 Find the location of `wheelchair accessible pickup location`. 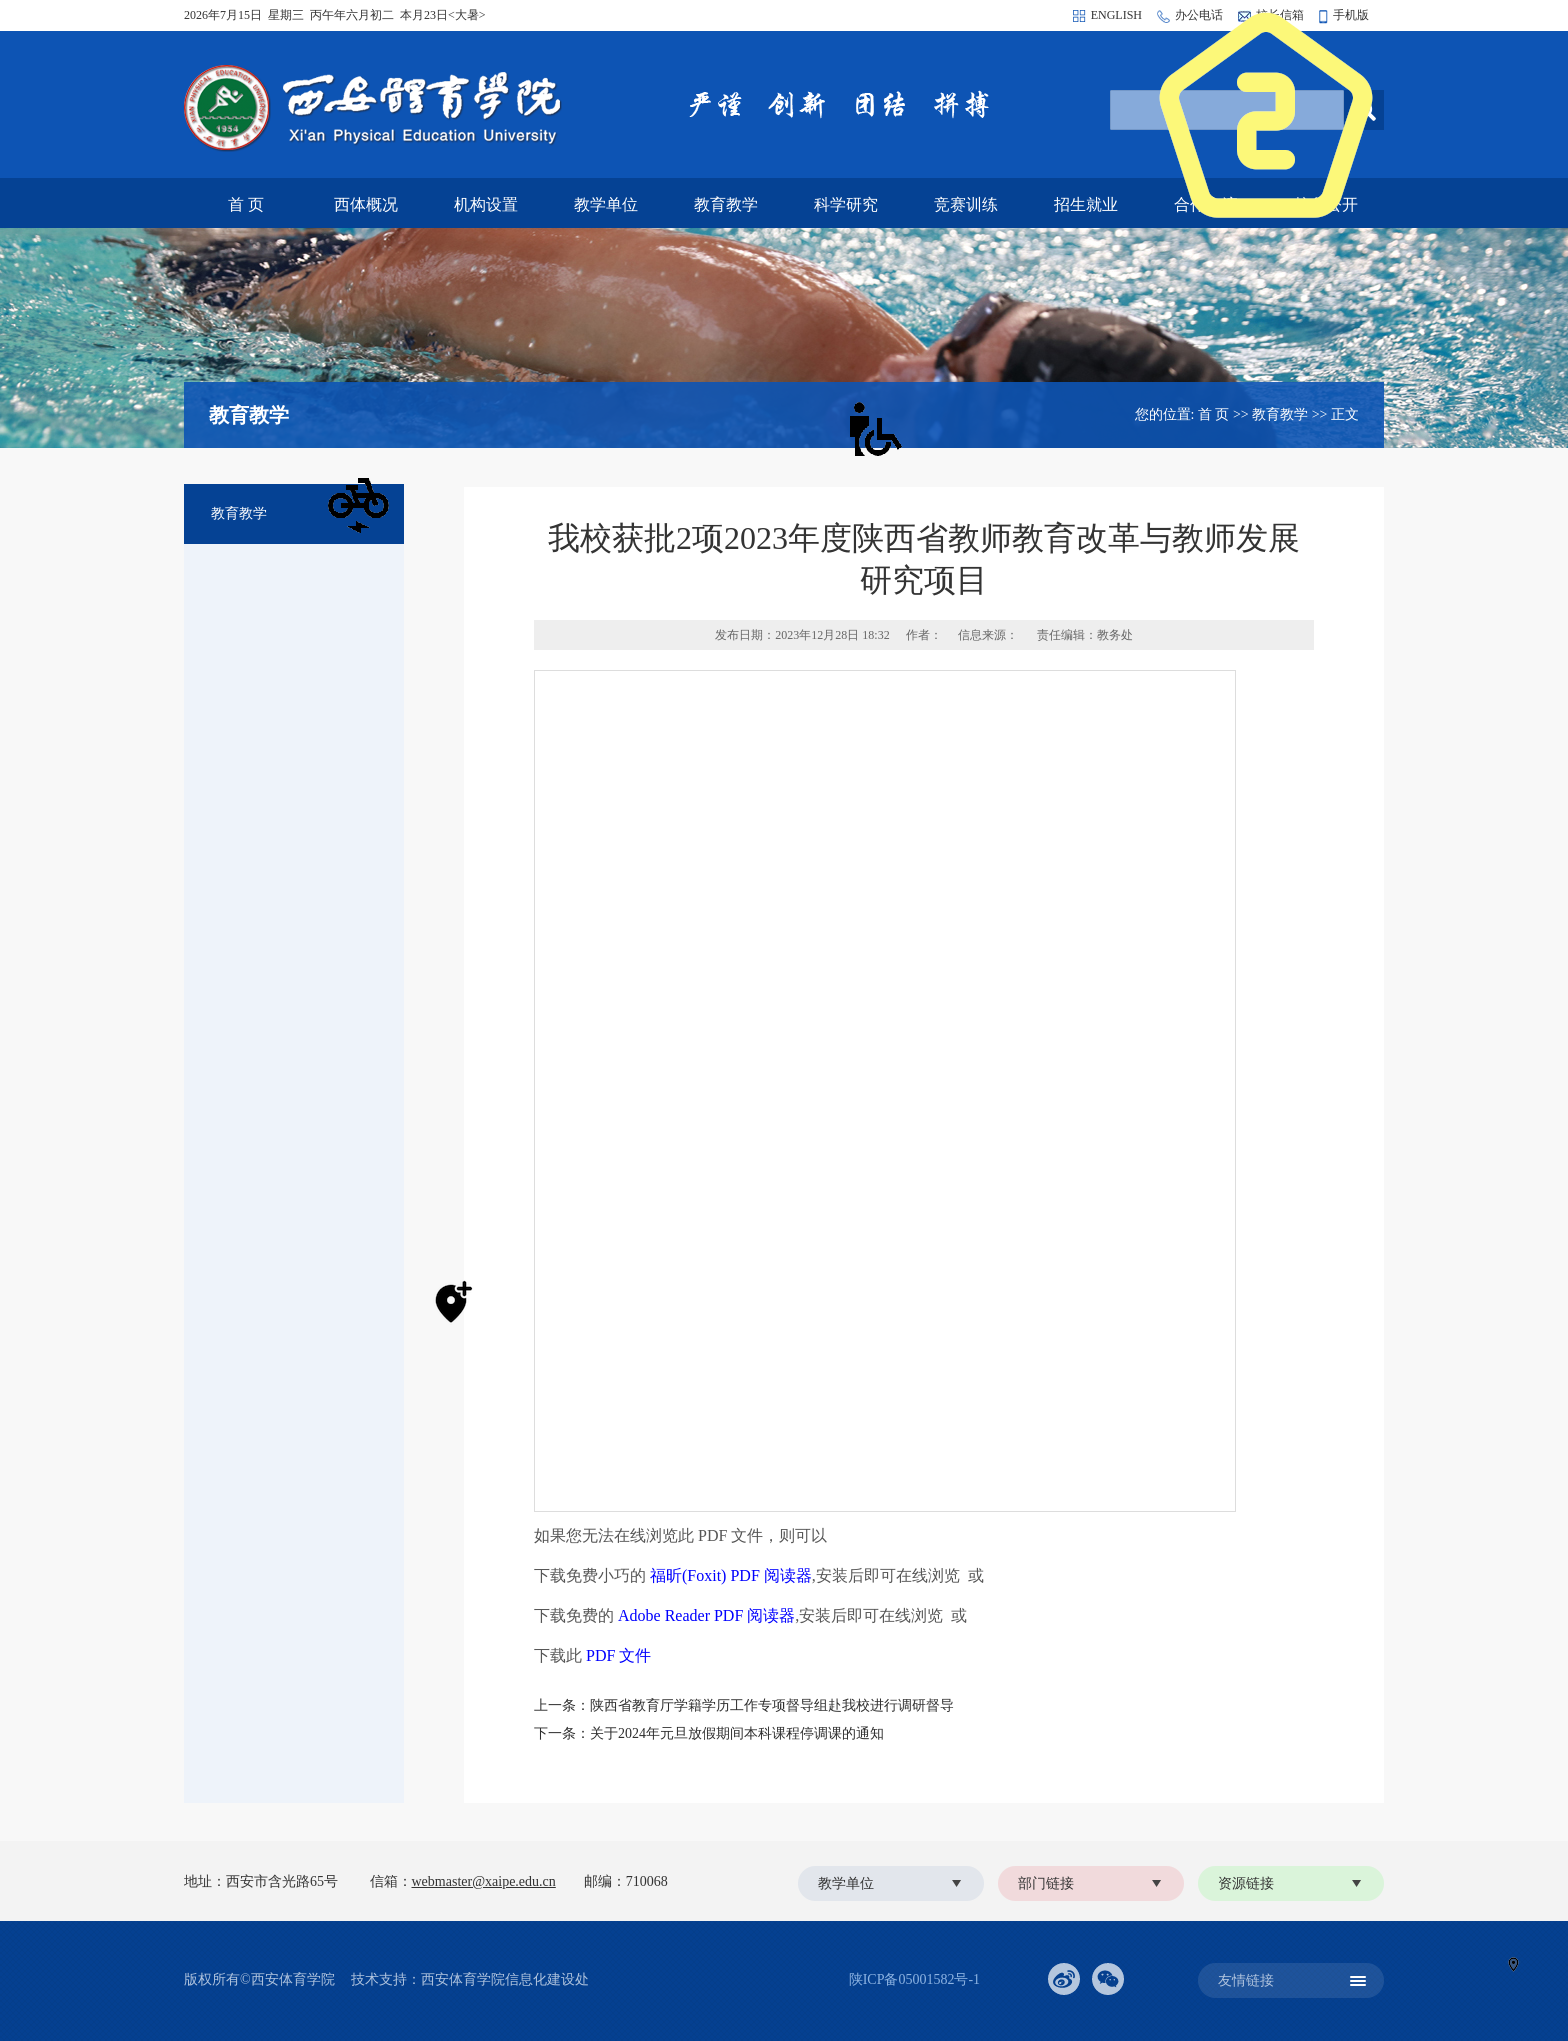

wheelchair accessible pickup location is located at coordinates (874, 429).